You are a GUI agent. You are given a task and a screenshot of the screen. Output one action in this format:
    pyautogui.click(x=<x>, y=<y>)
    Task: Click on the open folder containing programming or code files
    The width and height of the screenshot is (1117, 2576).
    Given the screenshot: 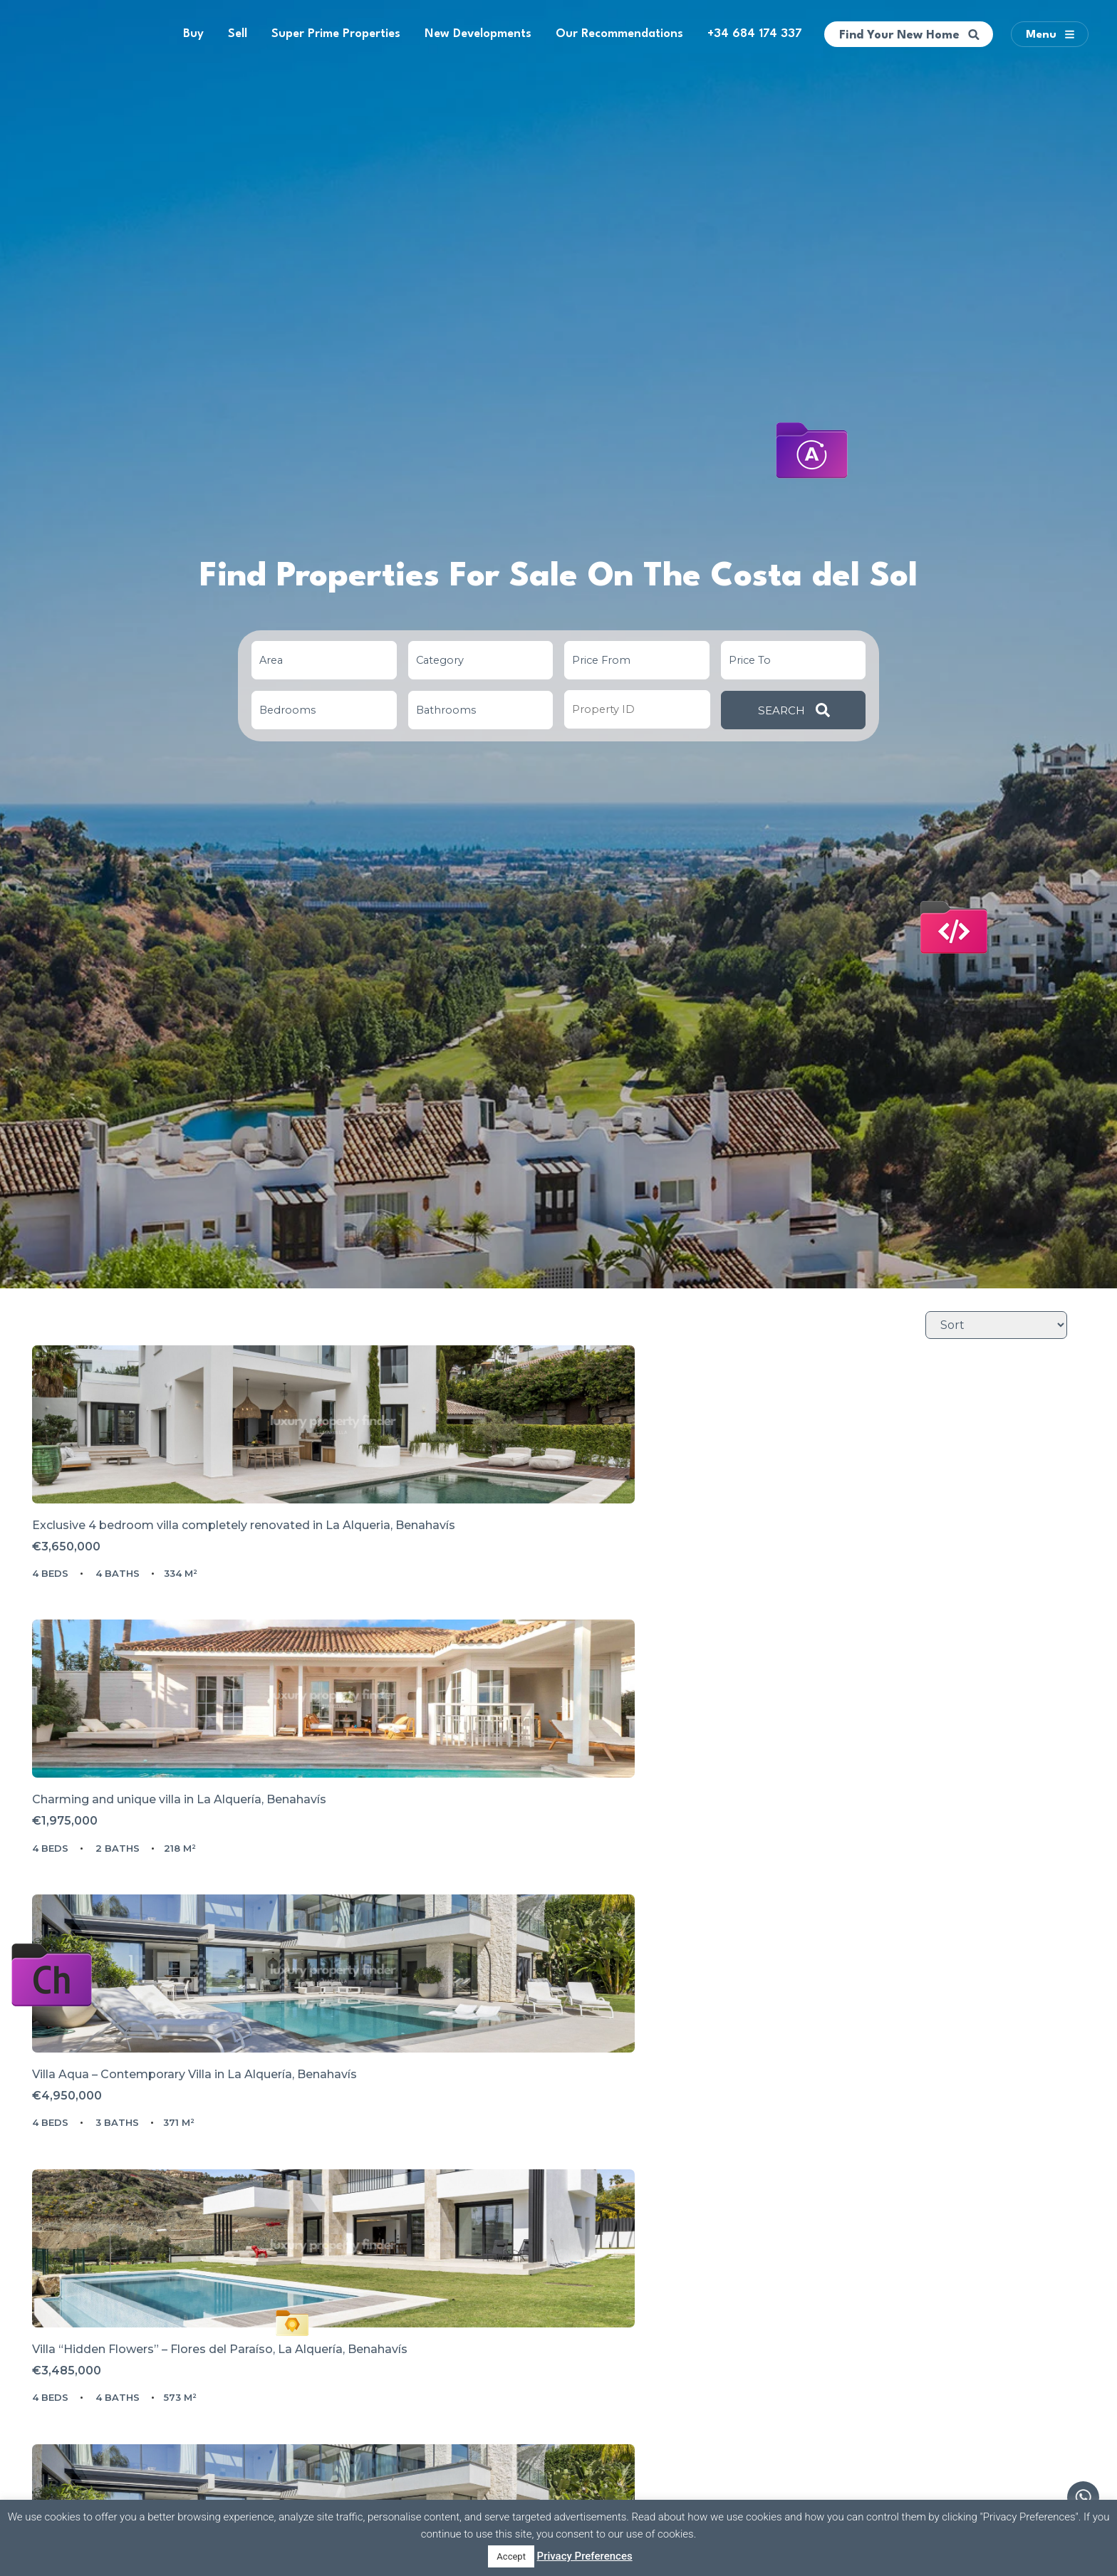 What is the action you would take?
    pyautogui.click(x=953, y=929)
    